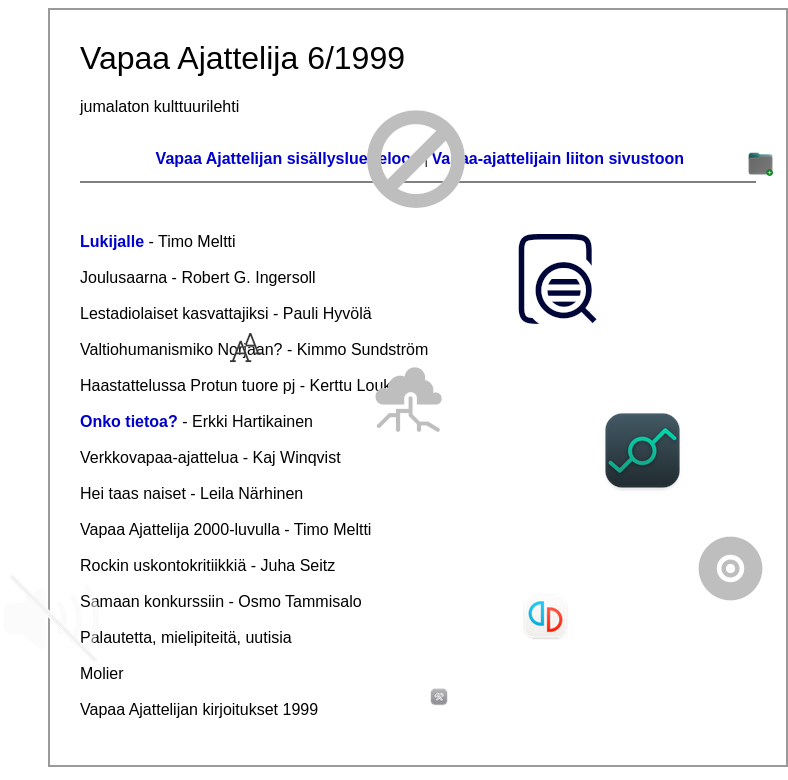 The image size is (788, 780). What do you see at coordinates (51, 618) in the screenshot?
I see `indicates audio is muted` at bounding box center [51, 618].